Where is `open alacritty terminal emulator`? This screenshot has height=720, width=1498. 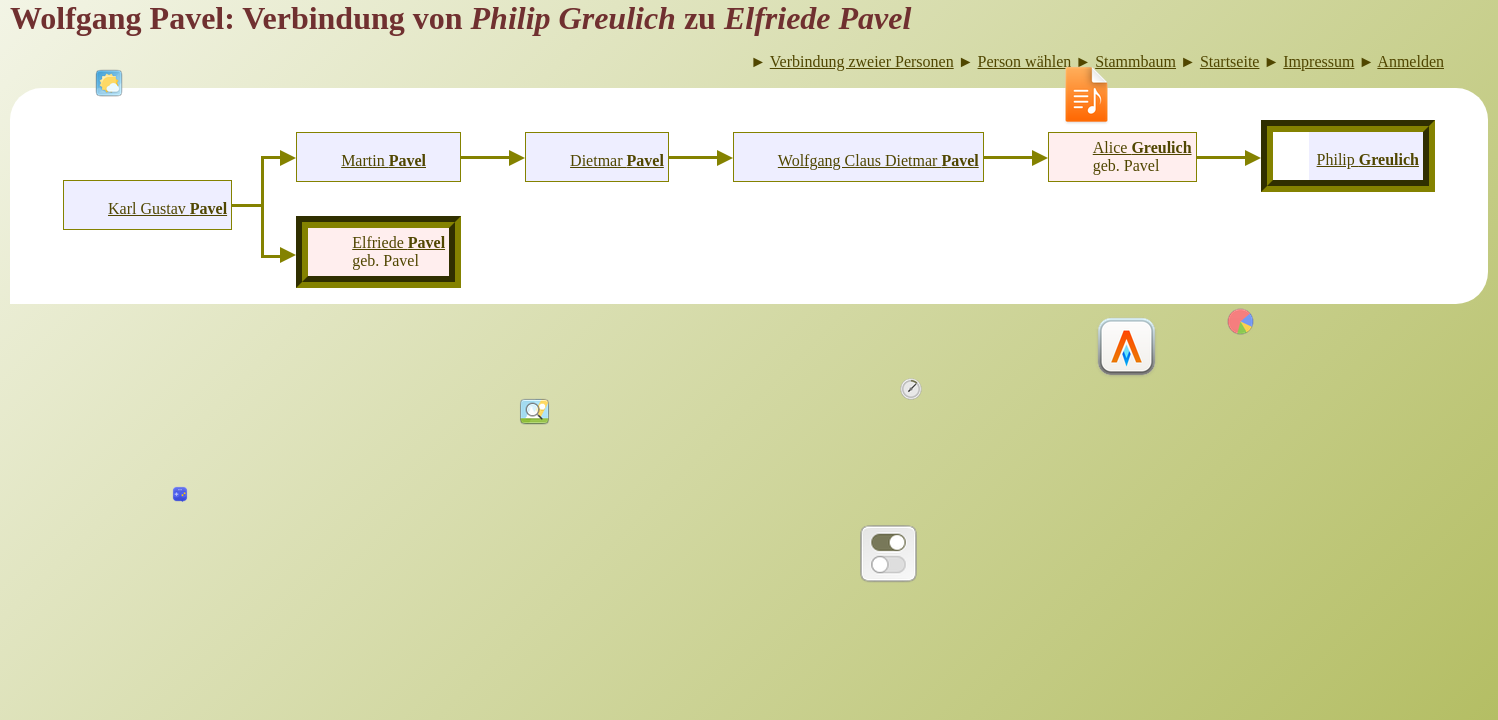 open alacritty terminal emulator is located at coordinates (1126, 346).